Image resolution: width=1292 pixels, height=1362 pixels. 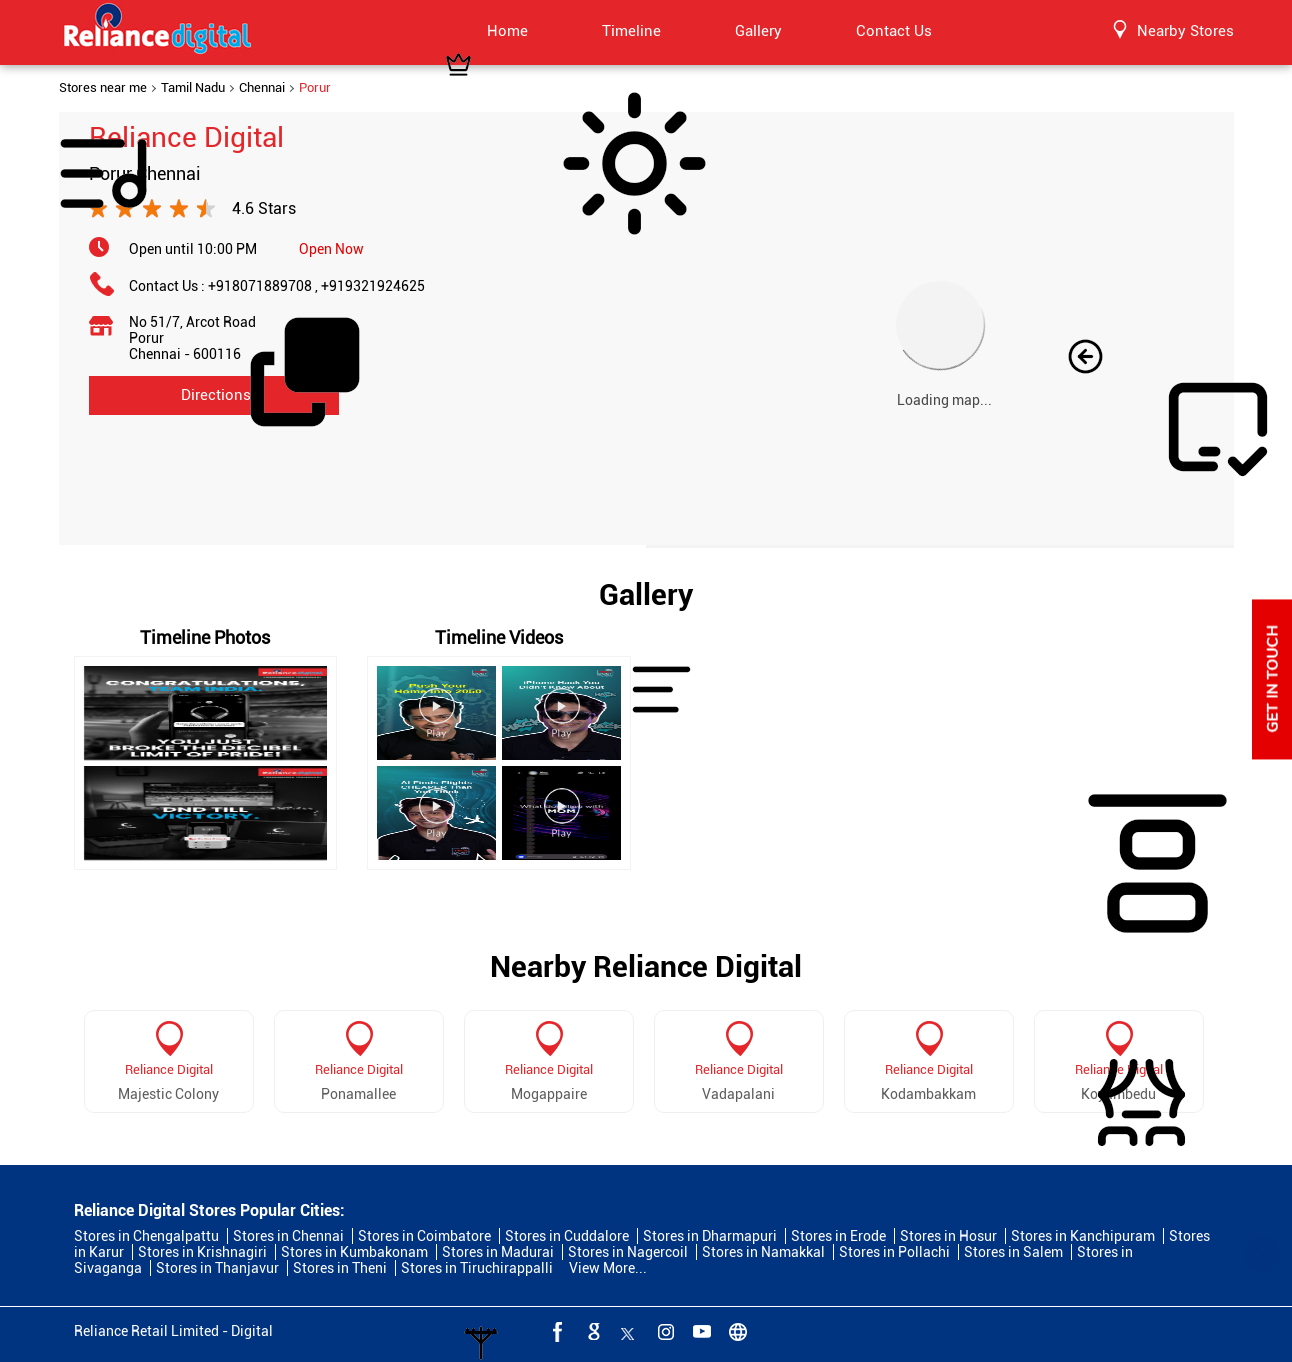 What do you see at coordinates (661, 689) in the screenshot?
I see `align text to the start of the line` at bounding box center [661, 689].